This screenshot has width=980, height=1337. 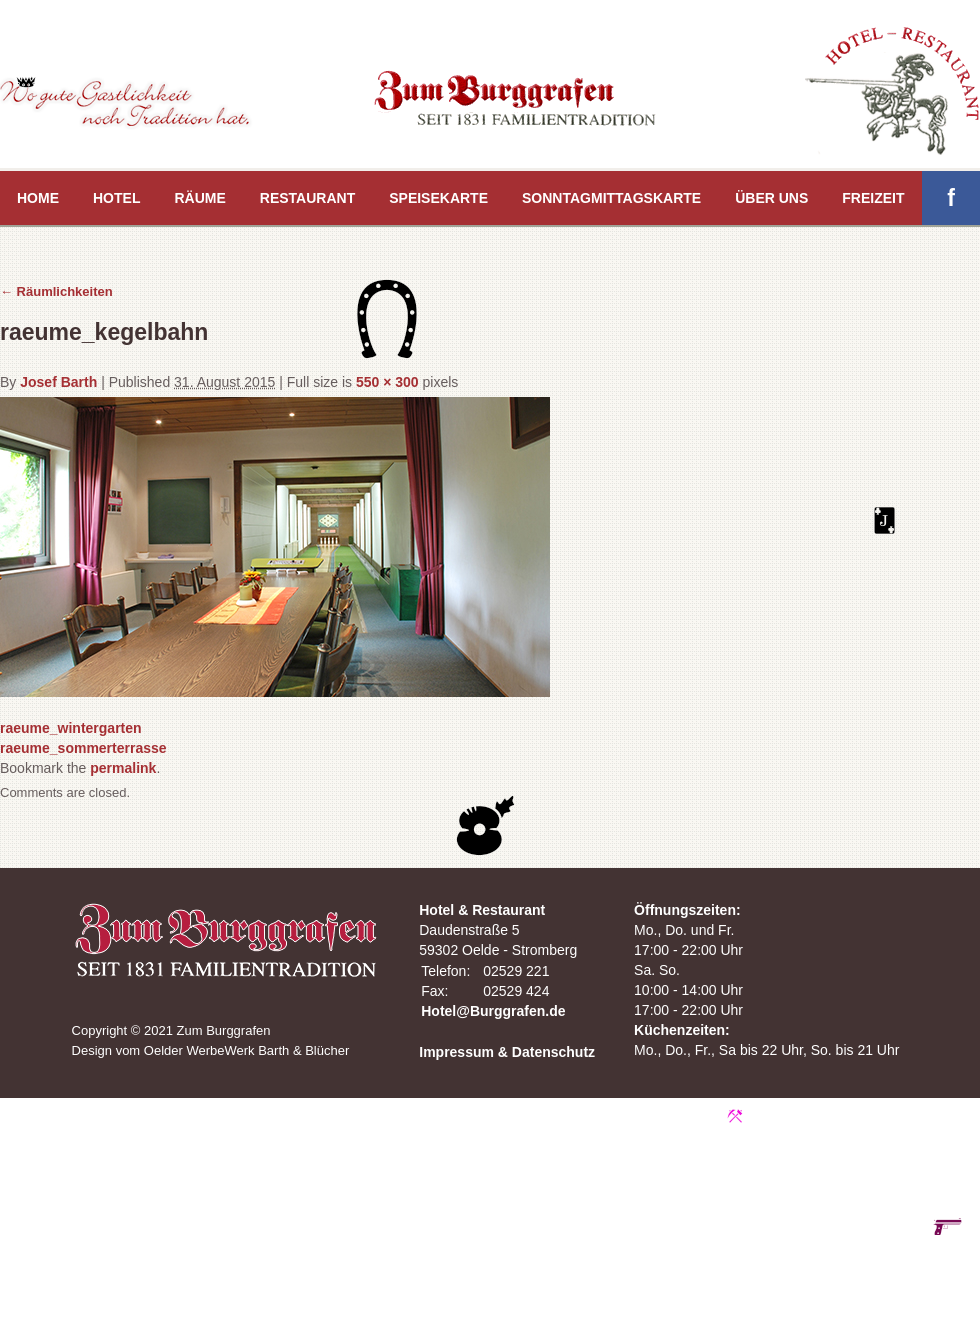 What do you see at coordinates (387, 319) in the screenshot?
I see `access luck or fortune-related game features` at bounding box center [387, 319].